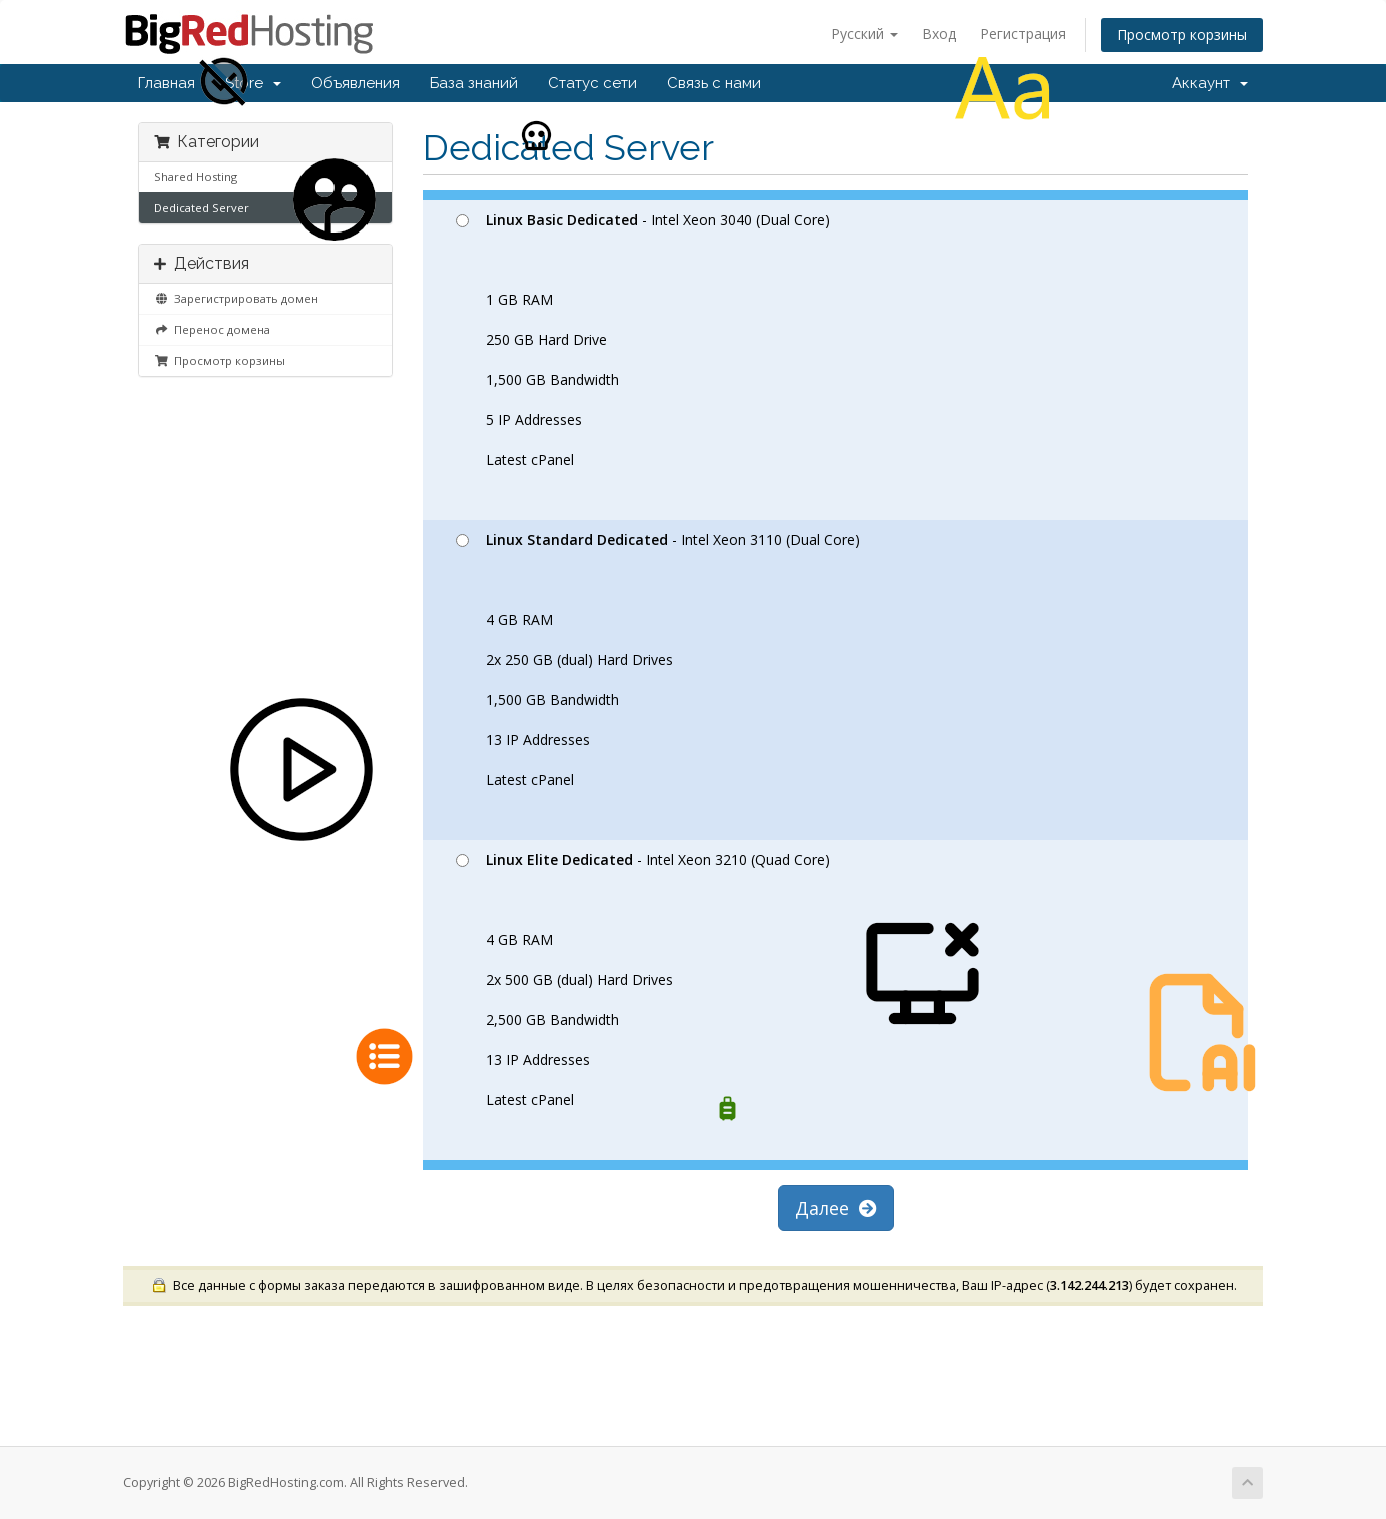 This screenshot has height=1519, width=1386. I want to click on play media or video content, so click(301, 769).